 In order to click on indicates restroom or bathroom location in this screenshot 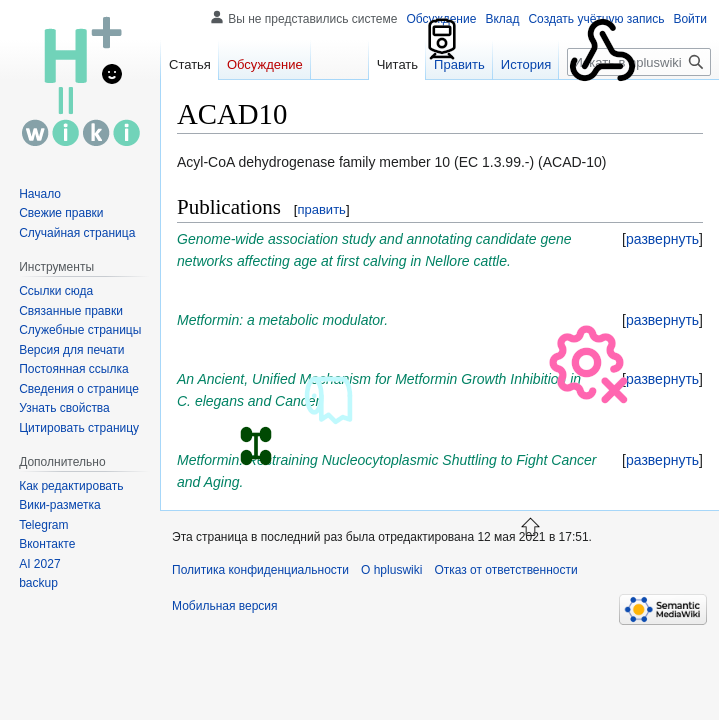, I will do `click(328, 400)`.